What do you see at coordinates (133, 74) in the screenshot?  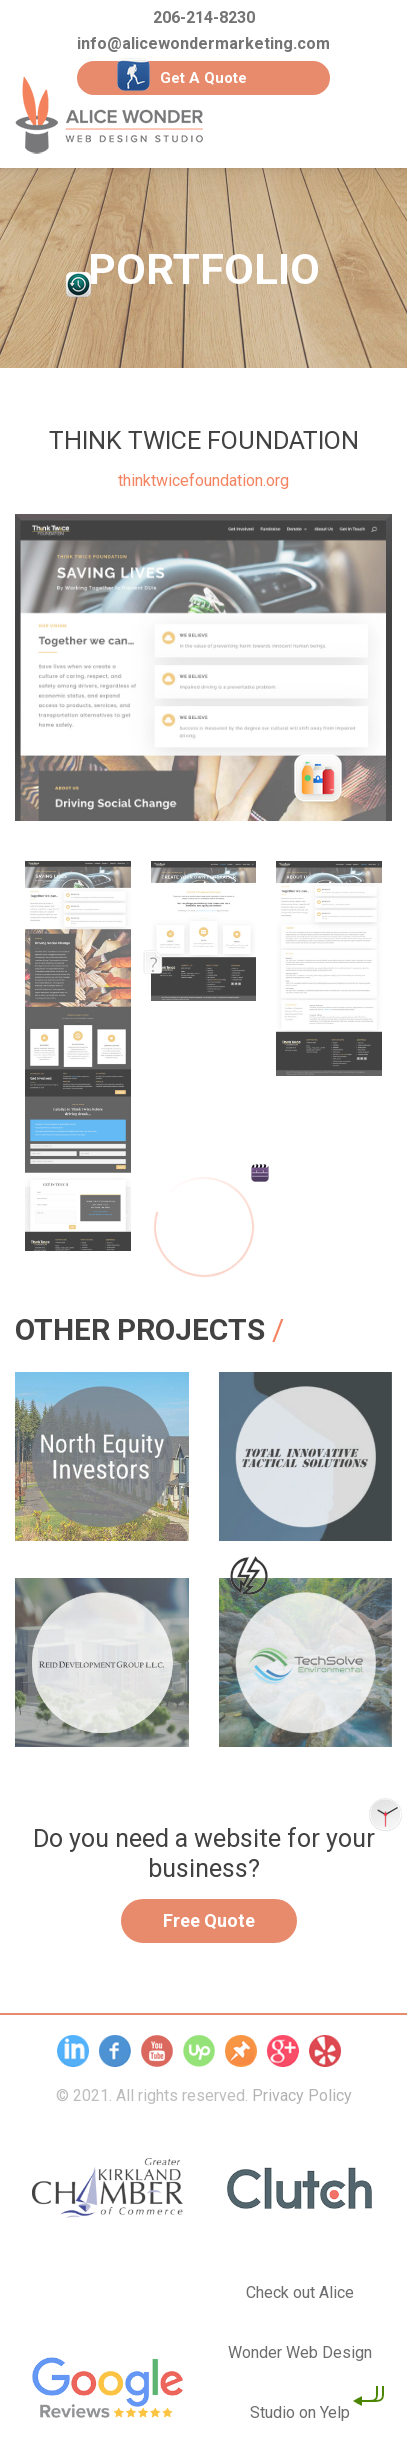 I see `open subsurface dive logging app` at bounding box center [133, 74].